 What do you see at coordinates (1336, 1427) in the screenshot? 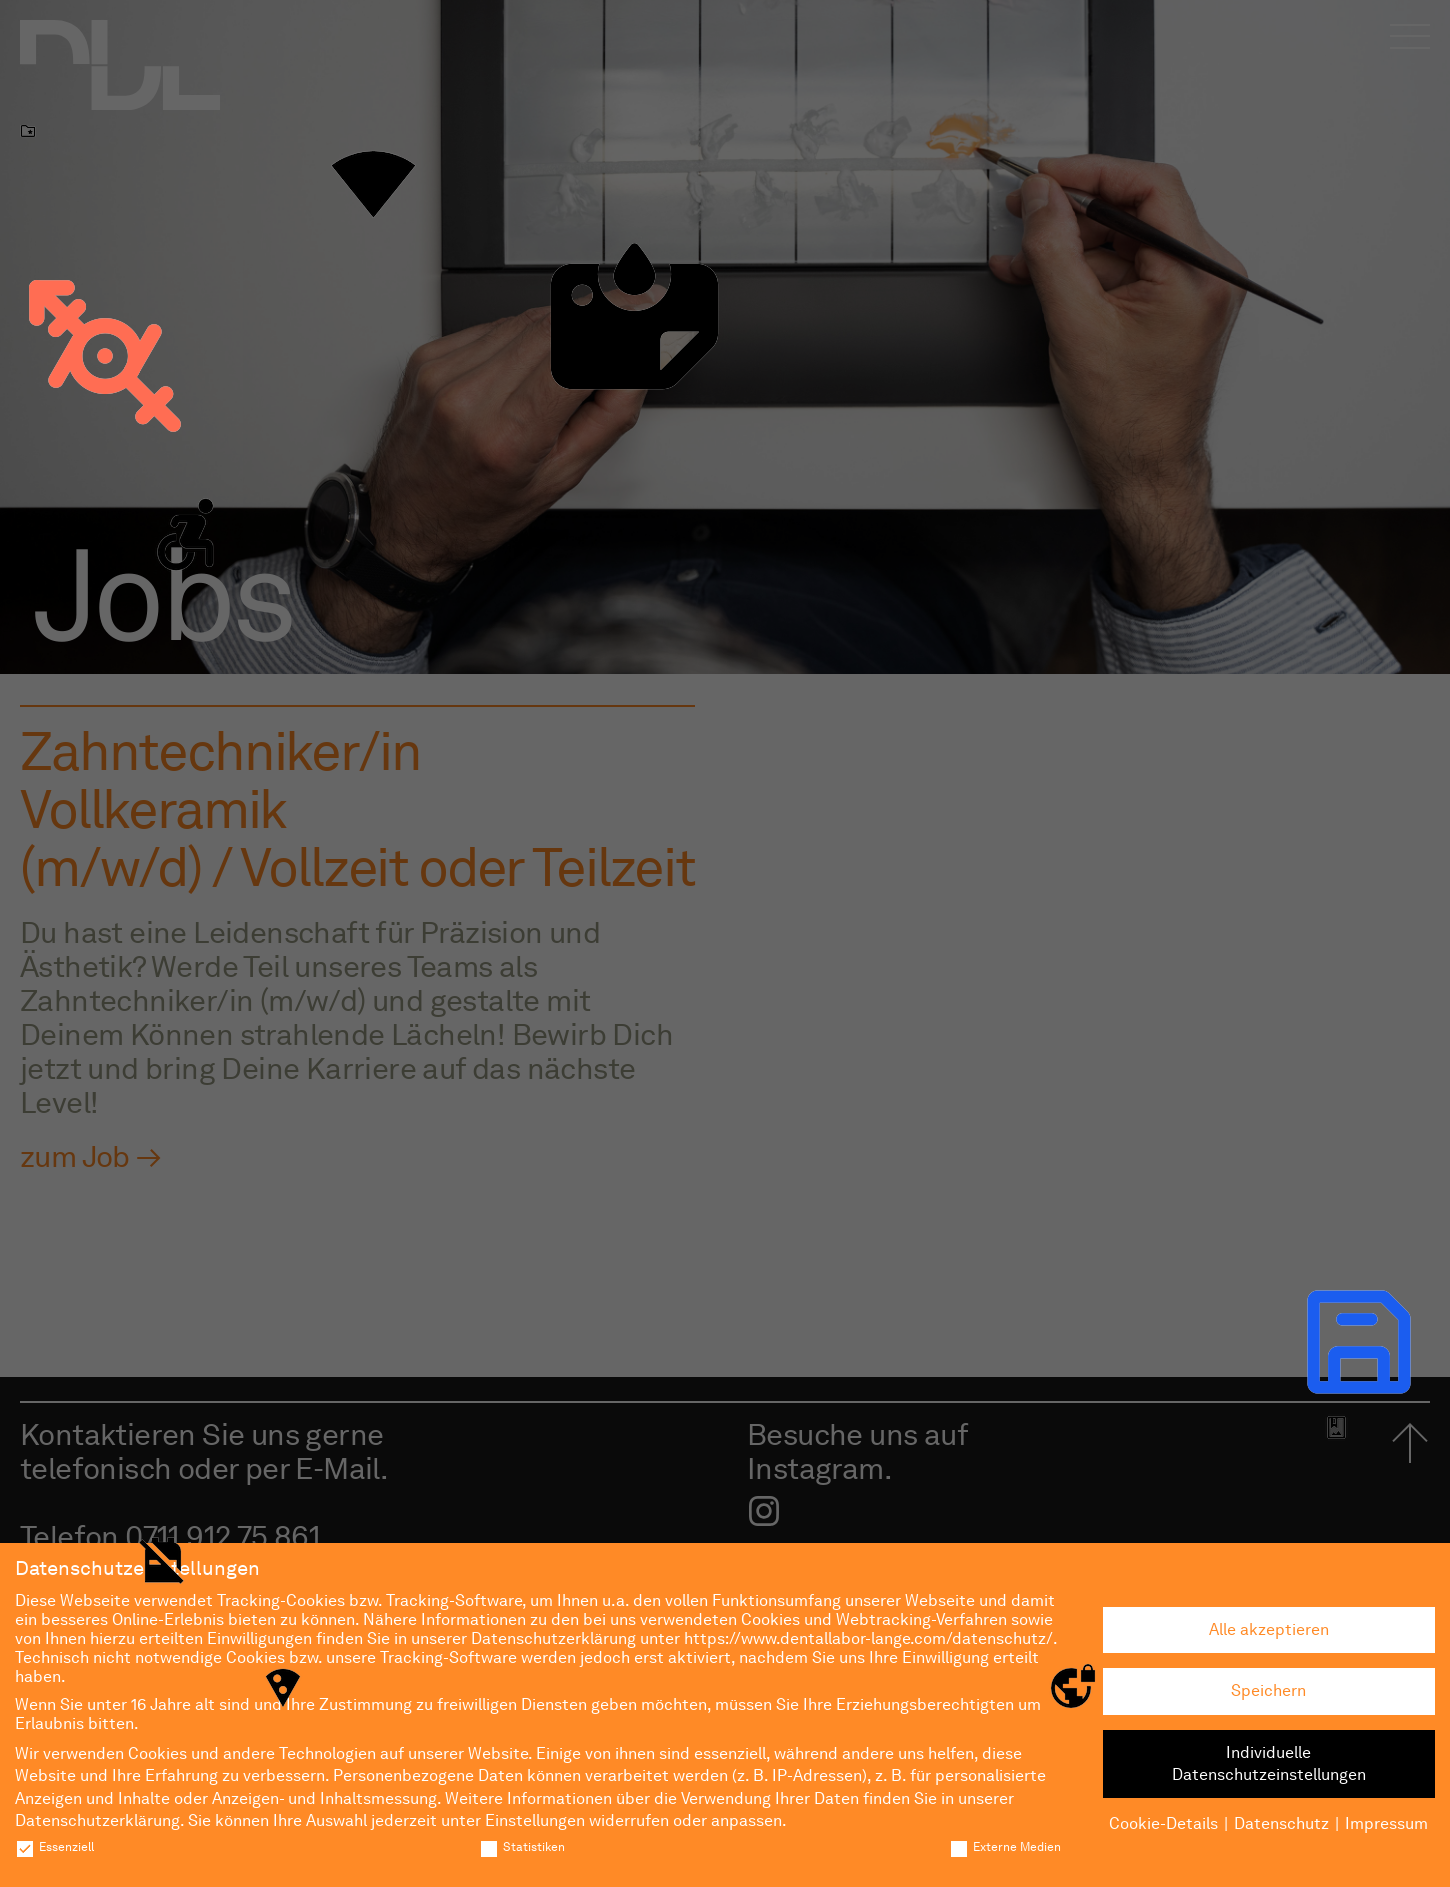
I see `access your photo album` at bounding box center [1336, 1427].